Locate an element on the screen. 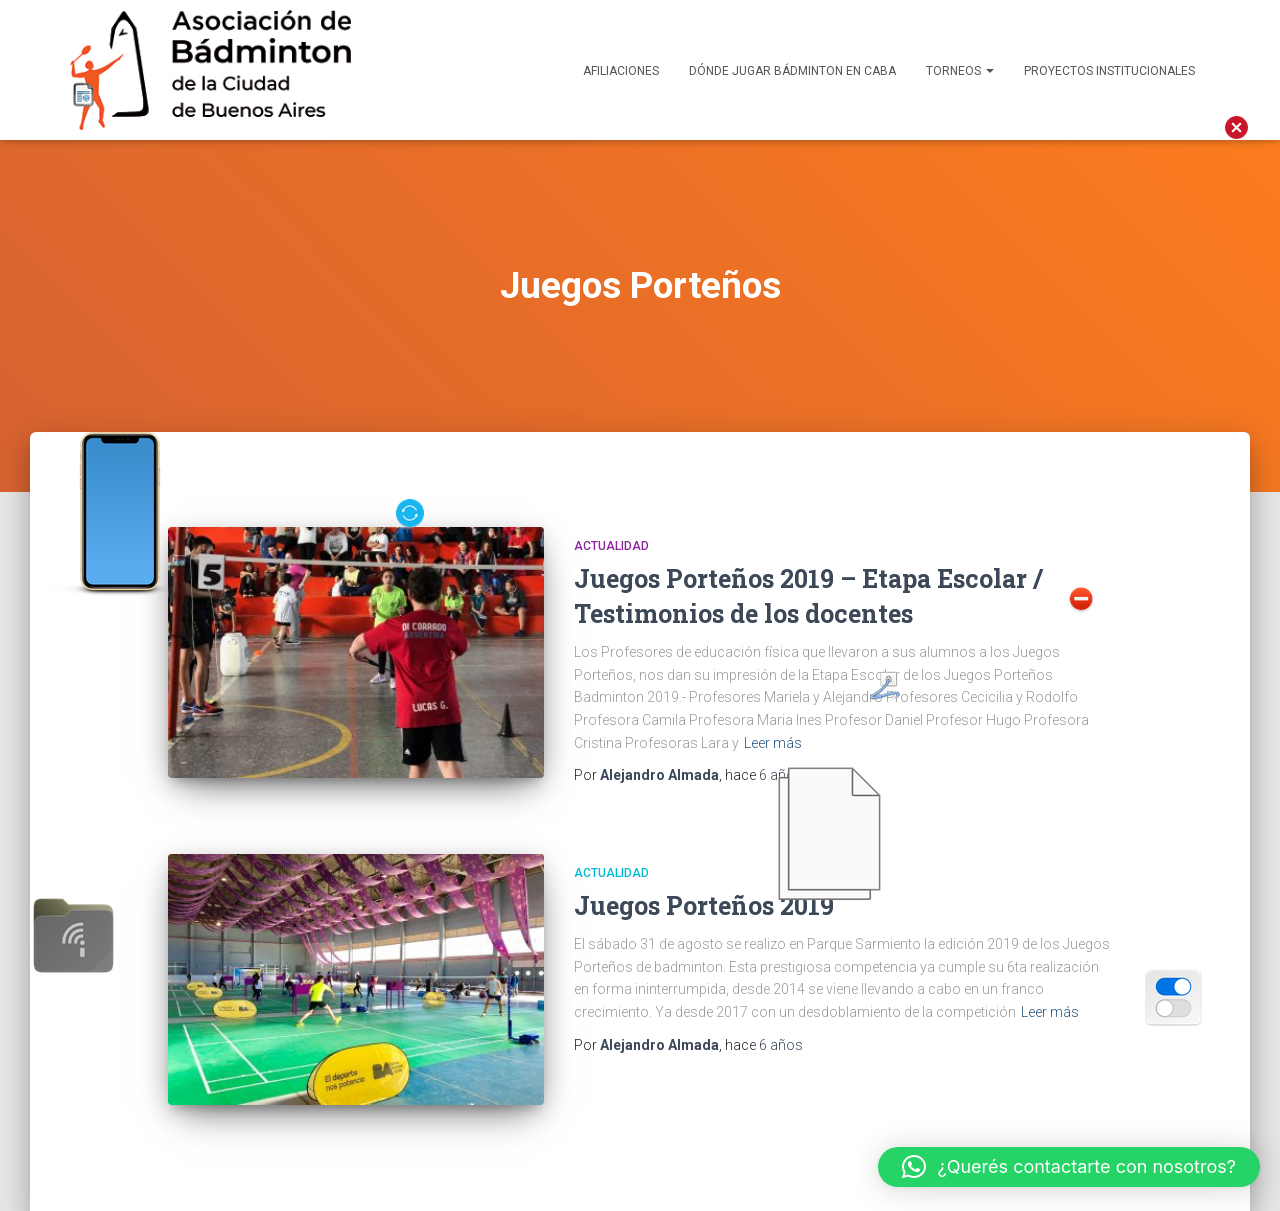 This screenshot has height=1211, width=1280. indicates a private or restricted folder is located at coordinates (1036, 564).